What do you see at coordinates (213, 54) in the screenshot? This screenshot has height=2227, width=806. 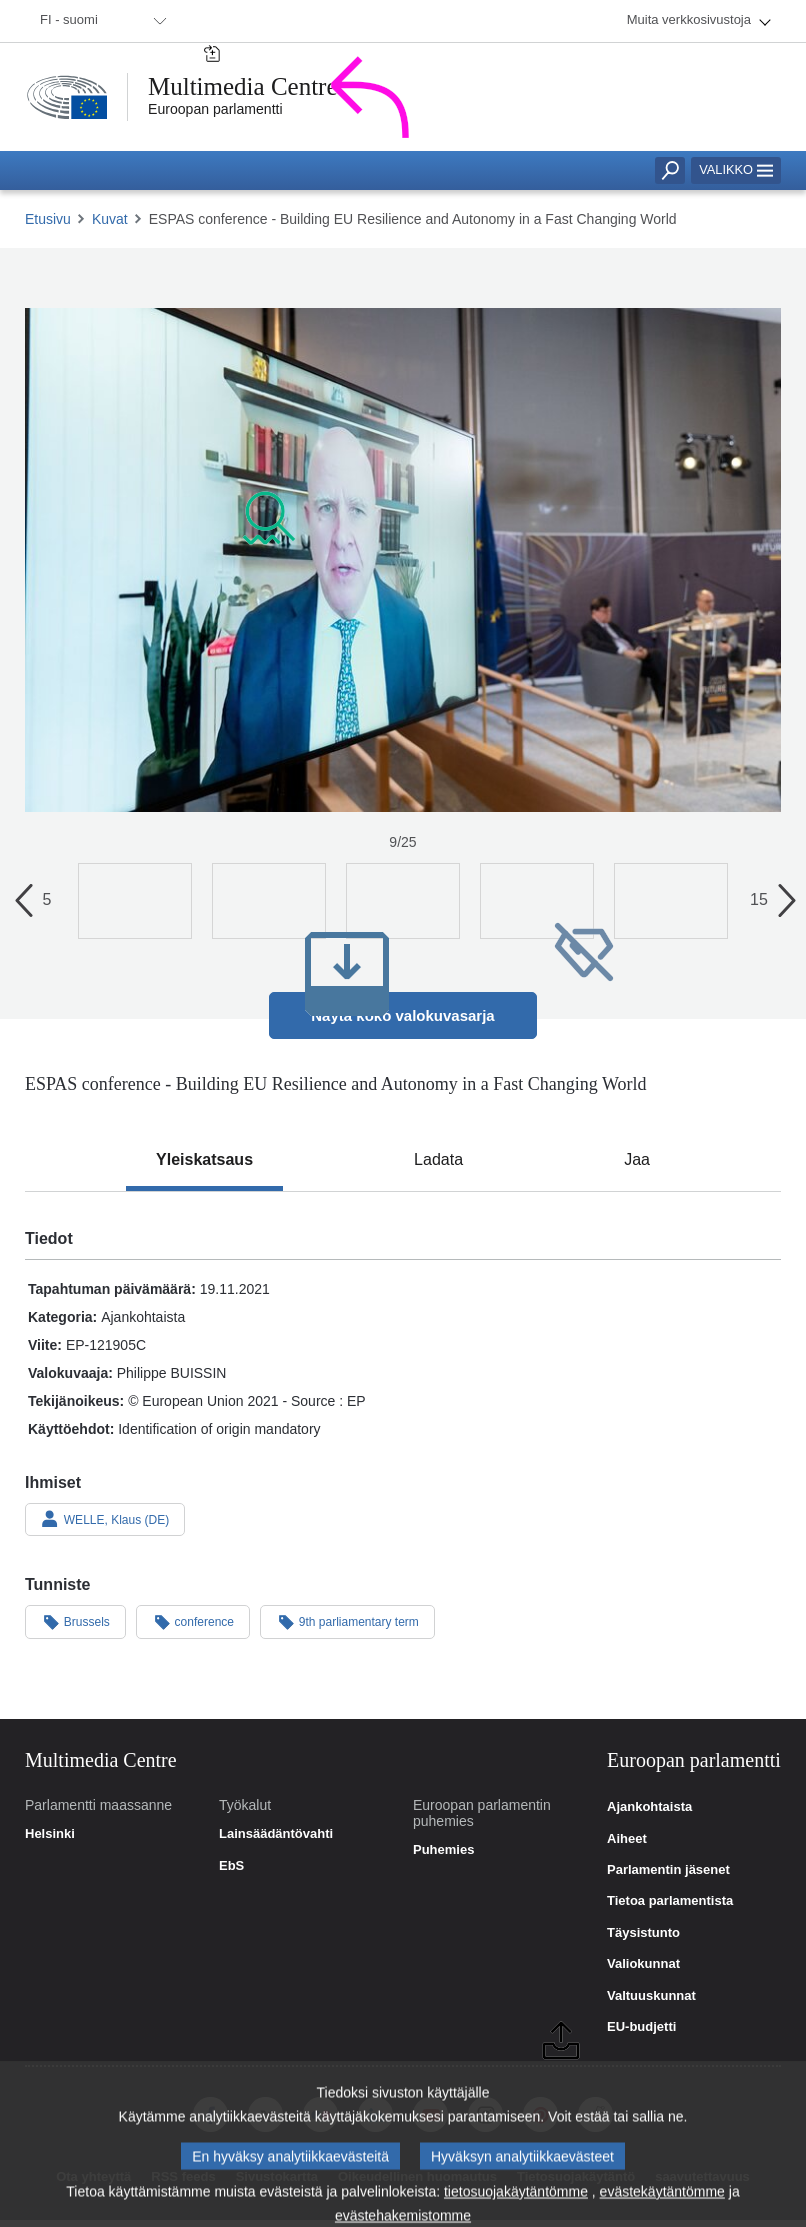 I see `view changes in a pull request` at bounding box center [213, 54].